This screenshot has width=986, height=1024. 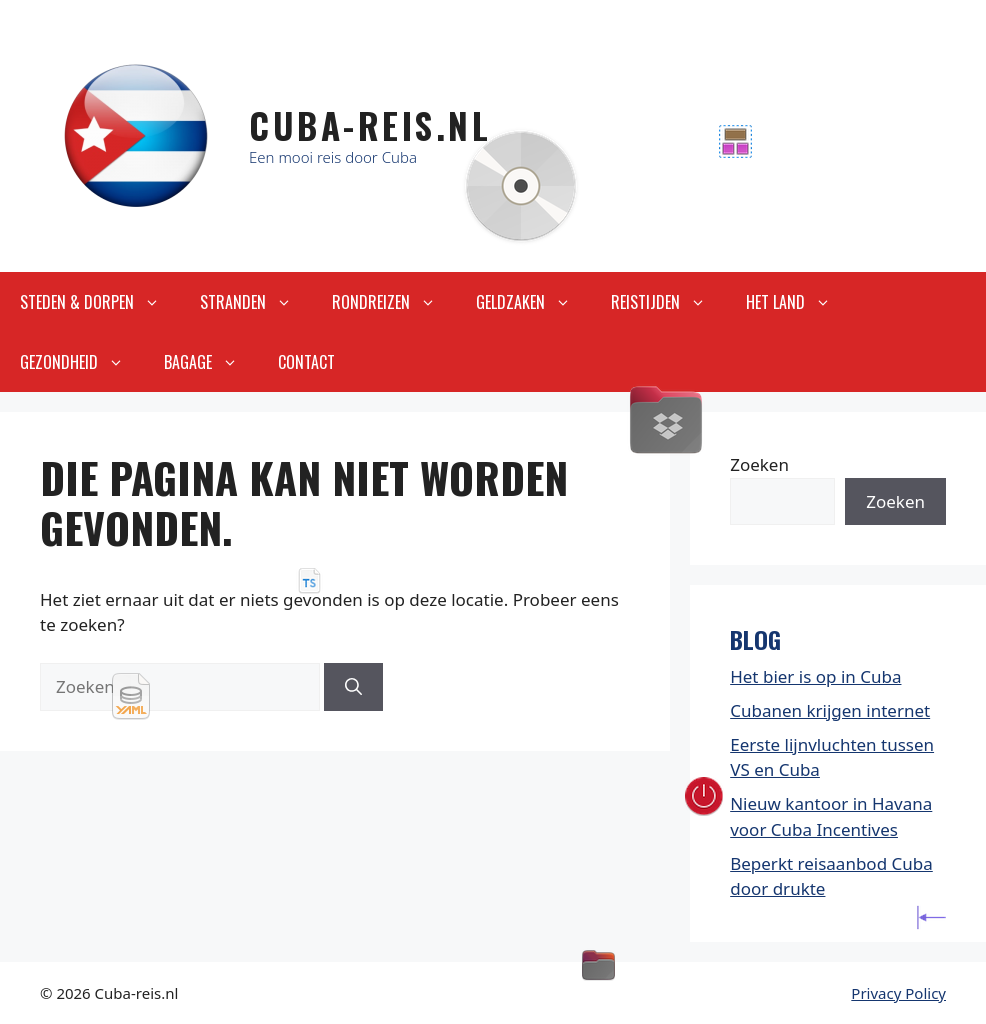 What do you see at coordinates (666, 420) in the screenshot?
I see `open your dropbox synced folder` at bounding box center [666, 420].